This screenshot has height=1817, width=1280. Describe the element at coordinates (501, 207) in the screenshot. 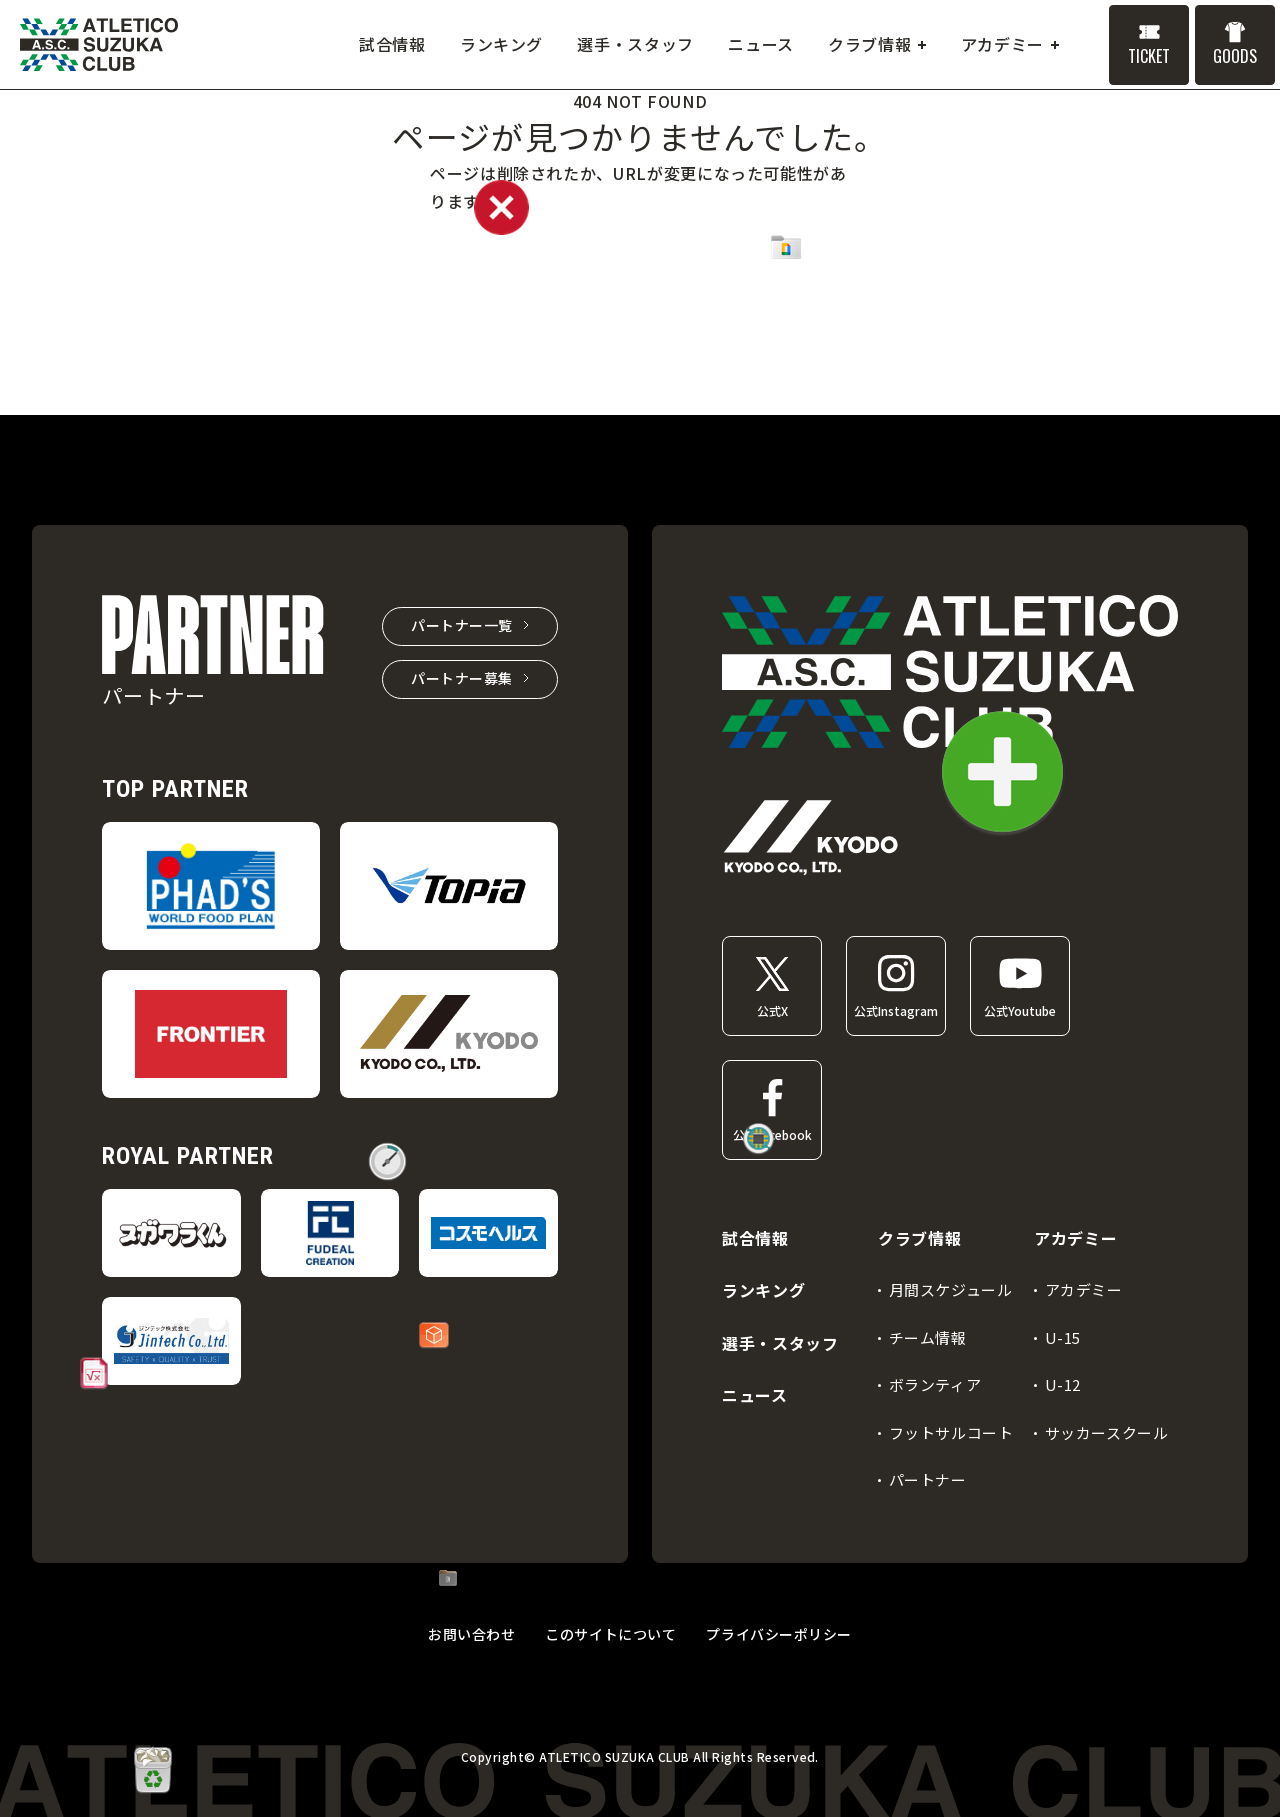

I see `cancel or close the current action` at that location.